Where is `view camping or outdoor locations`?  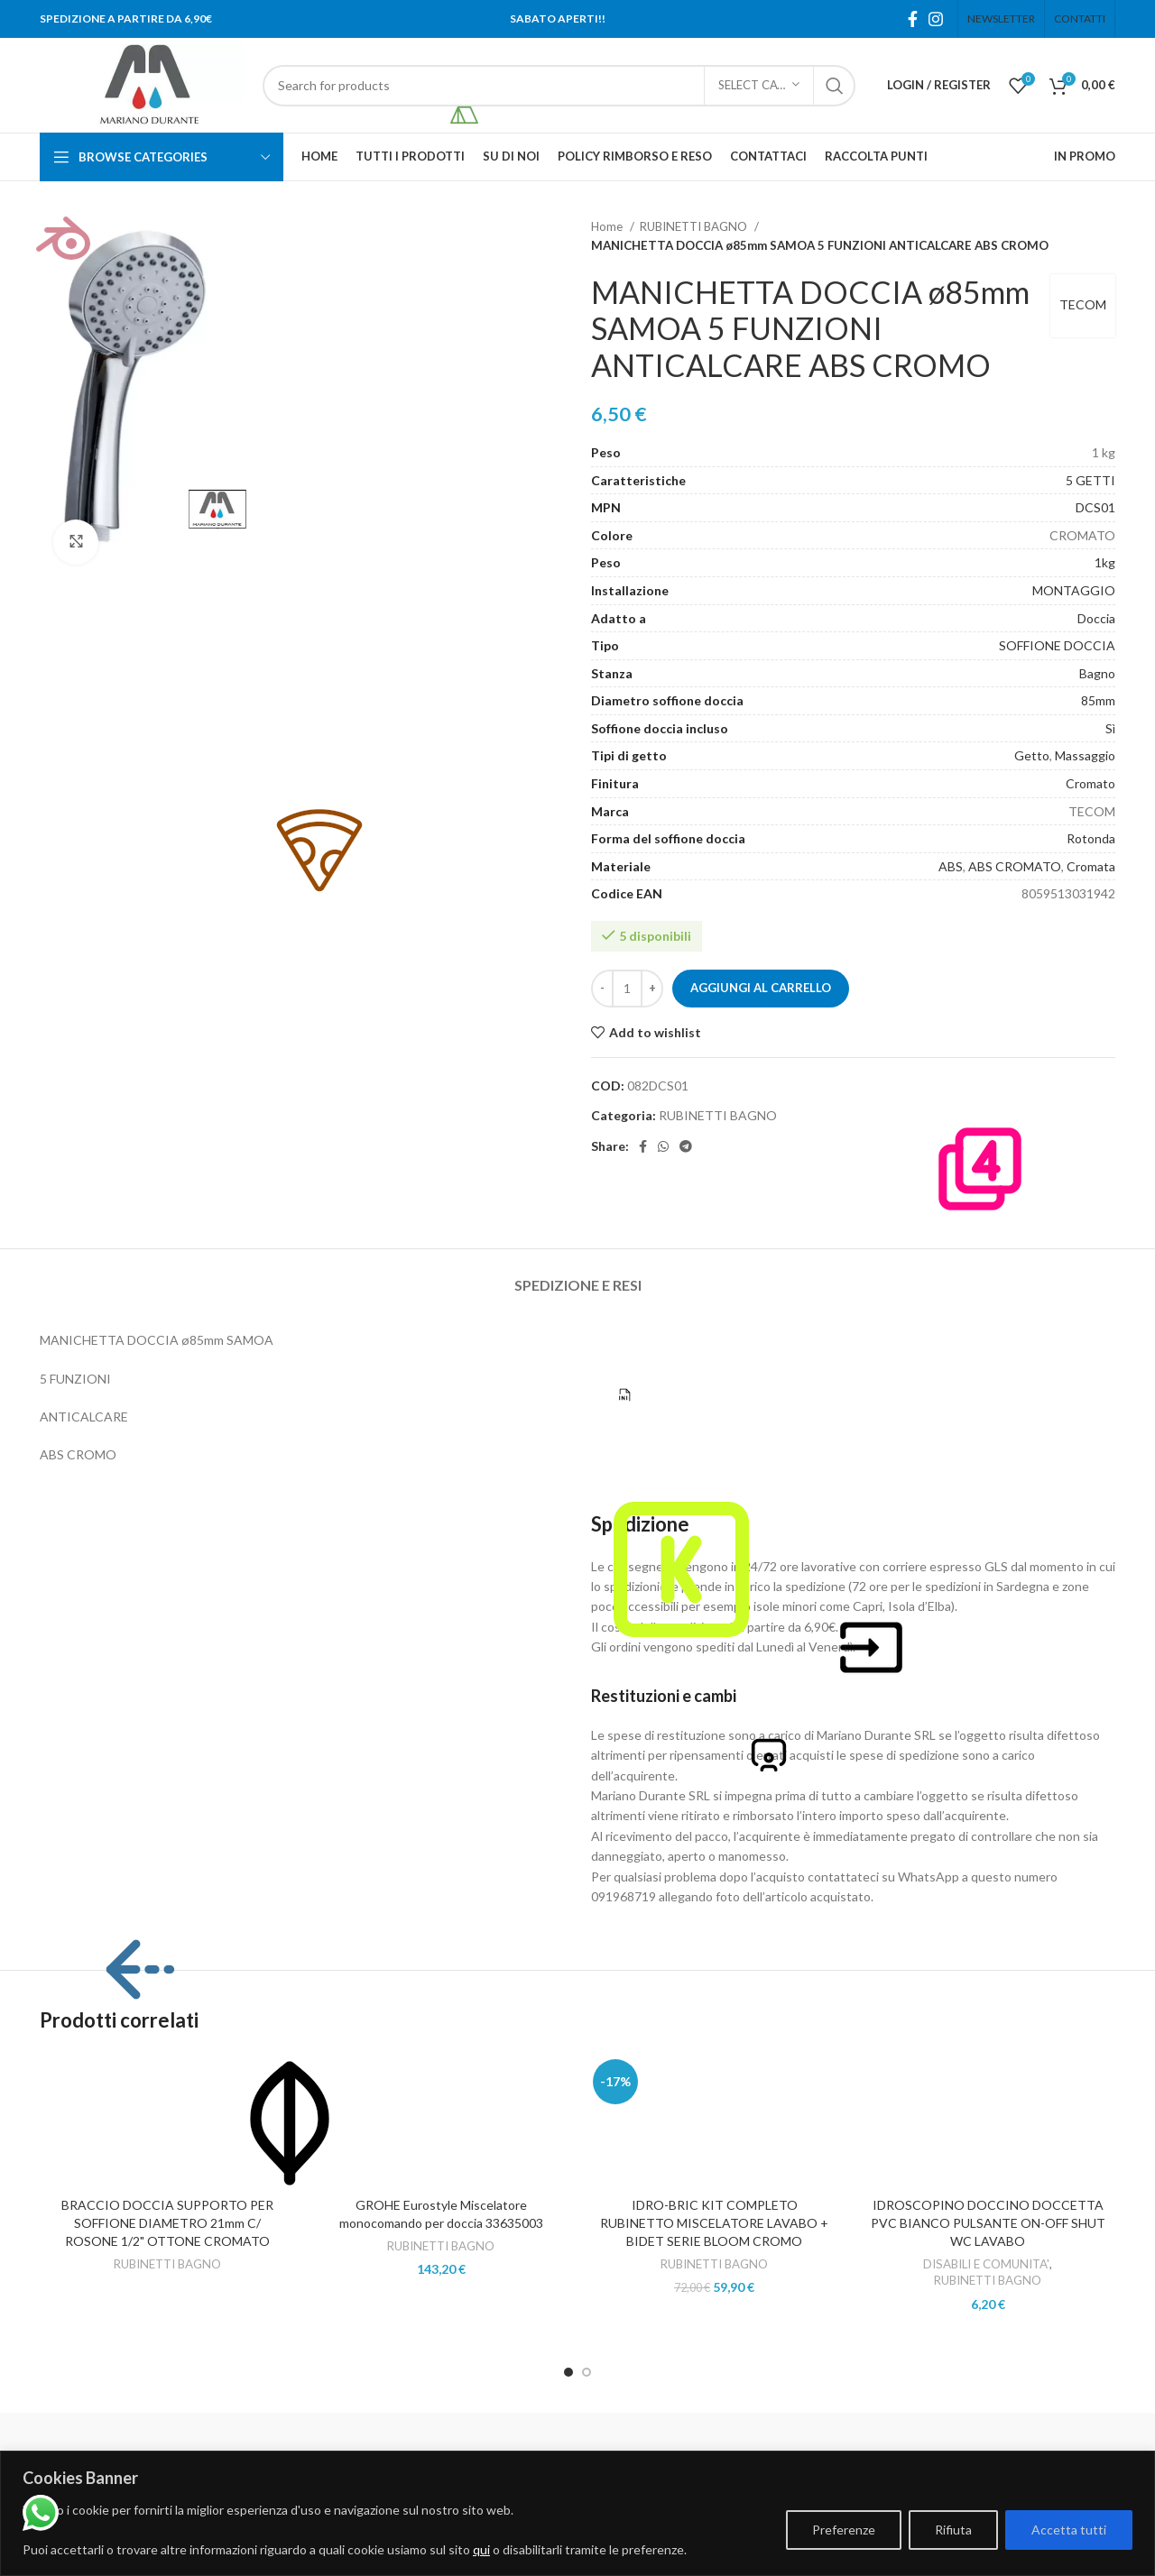
view camping or outdoor locations is located at coordinates (464, 115).